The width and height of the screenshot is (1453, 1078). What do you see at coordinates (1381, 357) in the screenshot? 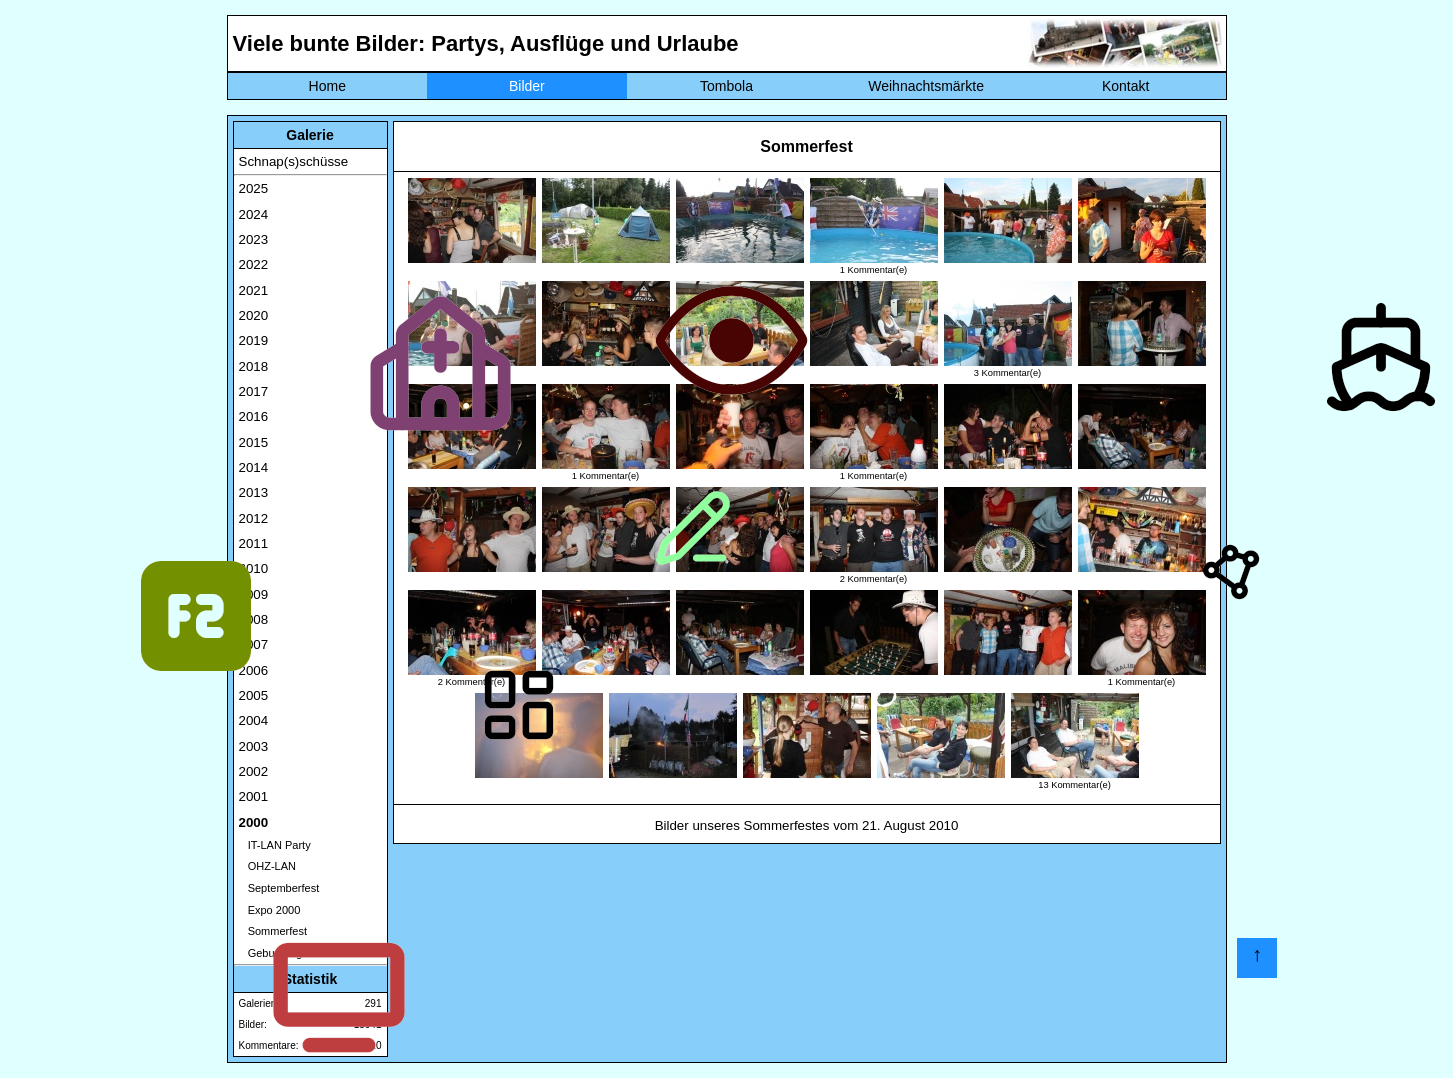
I see `access shipping or delivery options` at bounding box center [1381, 357].